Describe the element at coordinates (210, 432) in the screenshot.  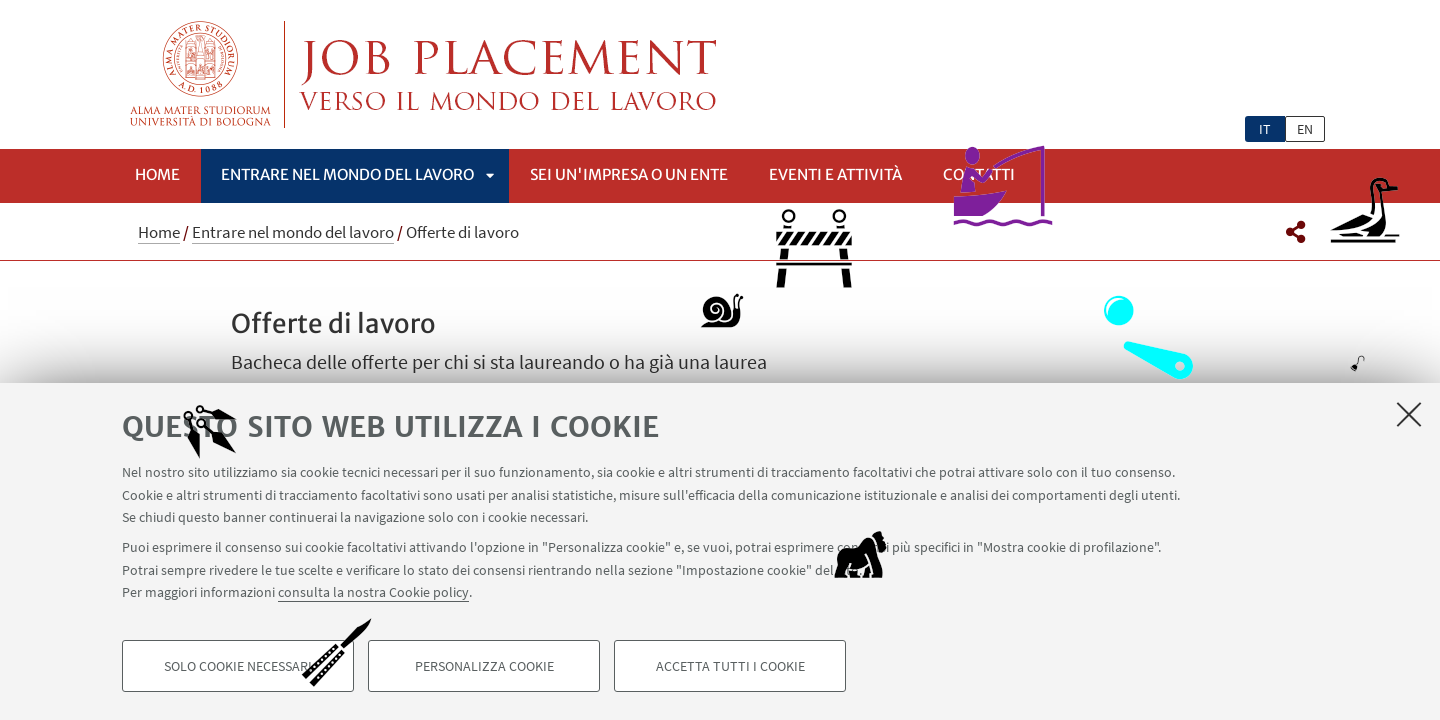
I see `select thrown dagger weapon type` at that location.